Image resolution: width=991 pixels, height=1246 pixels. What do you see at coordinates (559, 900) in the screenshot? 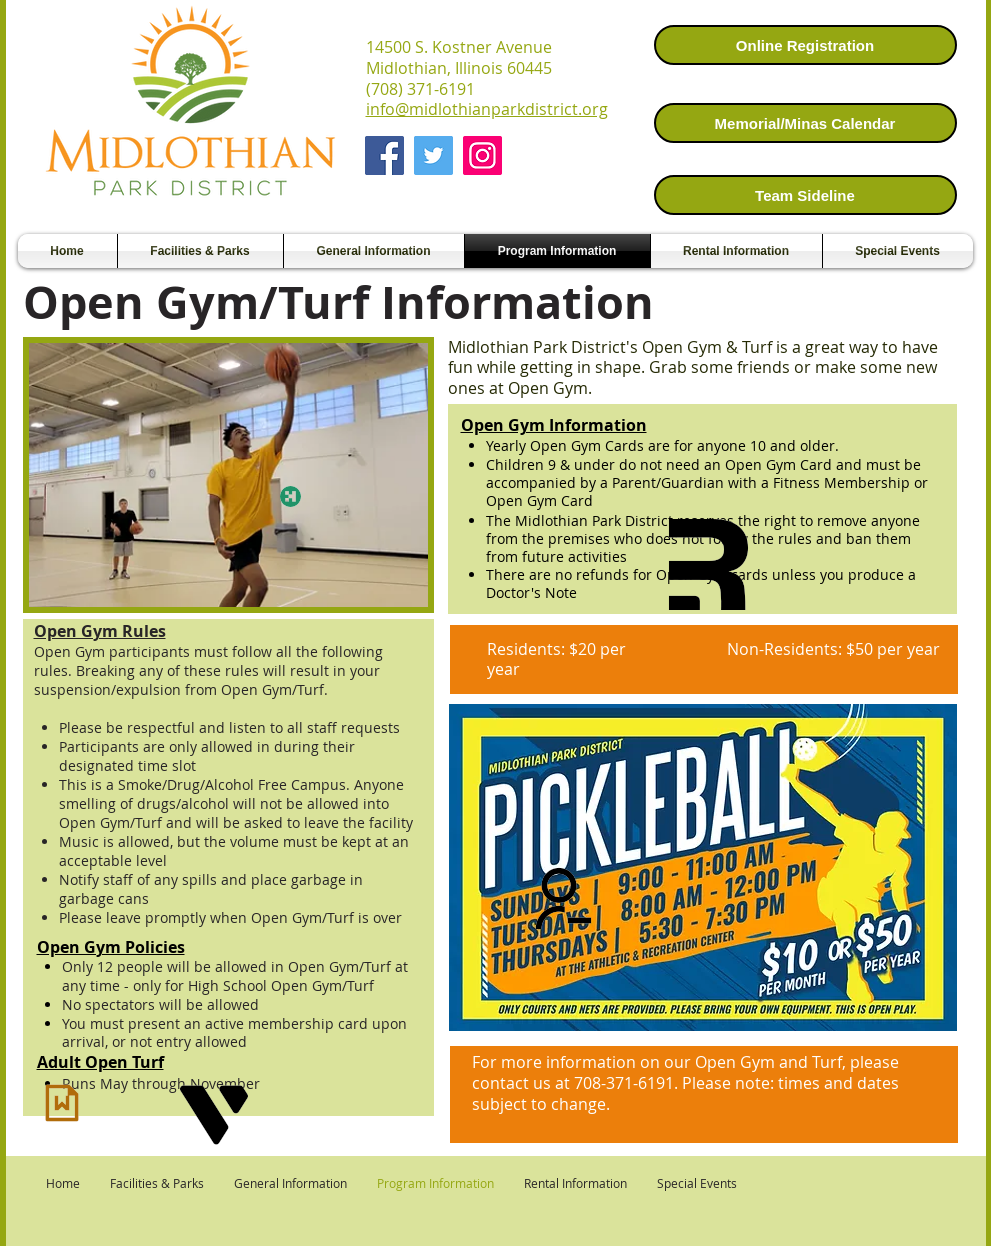
I see `remove a user or contact` at bounding box center [559, 900].